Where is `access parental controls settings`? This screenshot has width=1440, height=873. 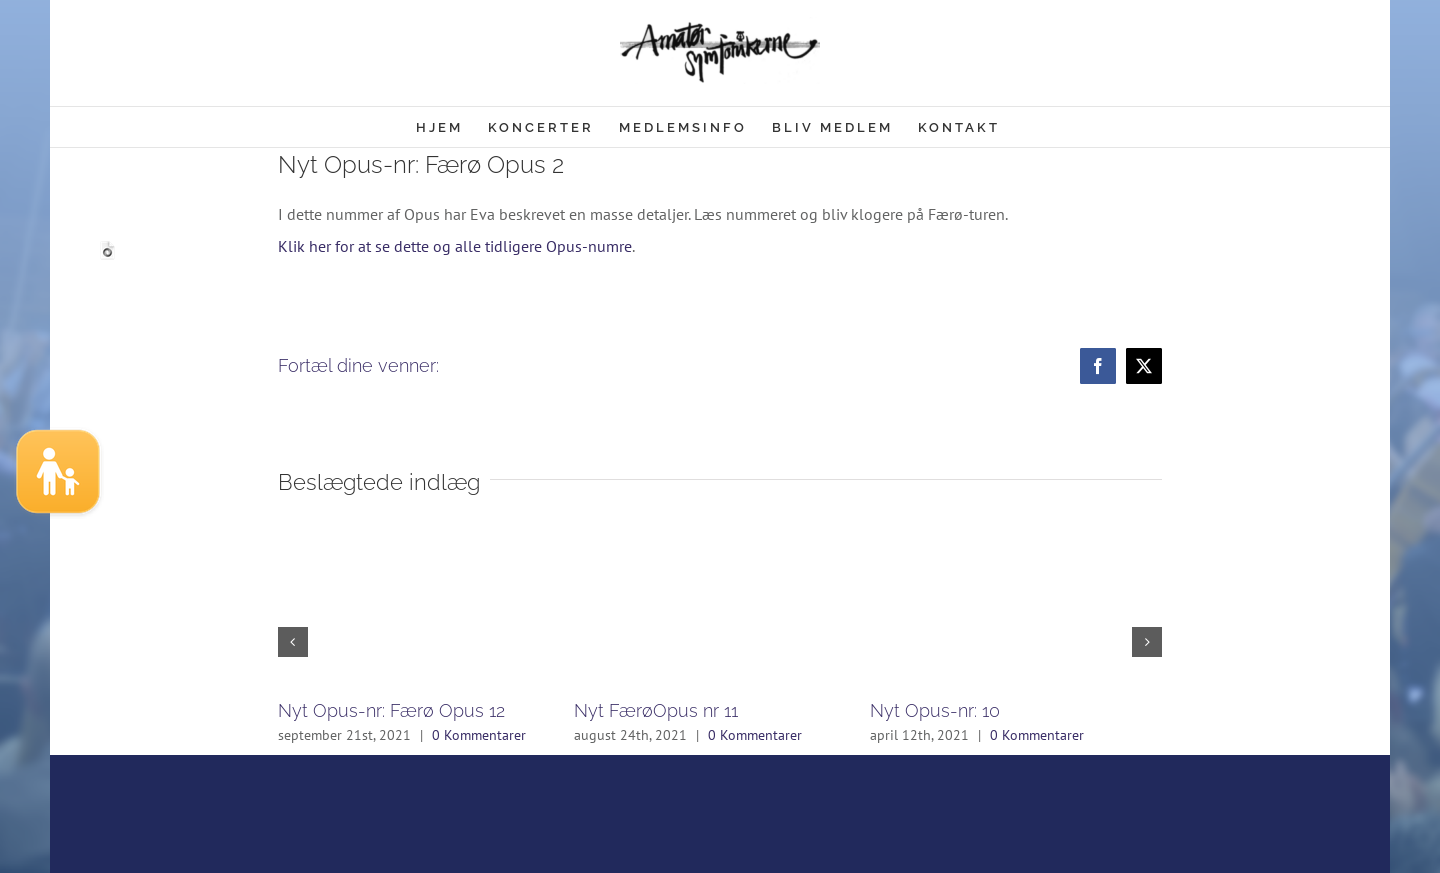 access parental controls settings is located at coordinates (58, 473).